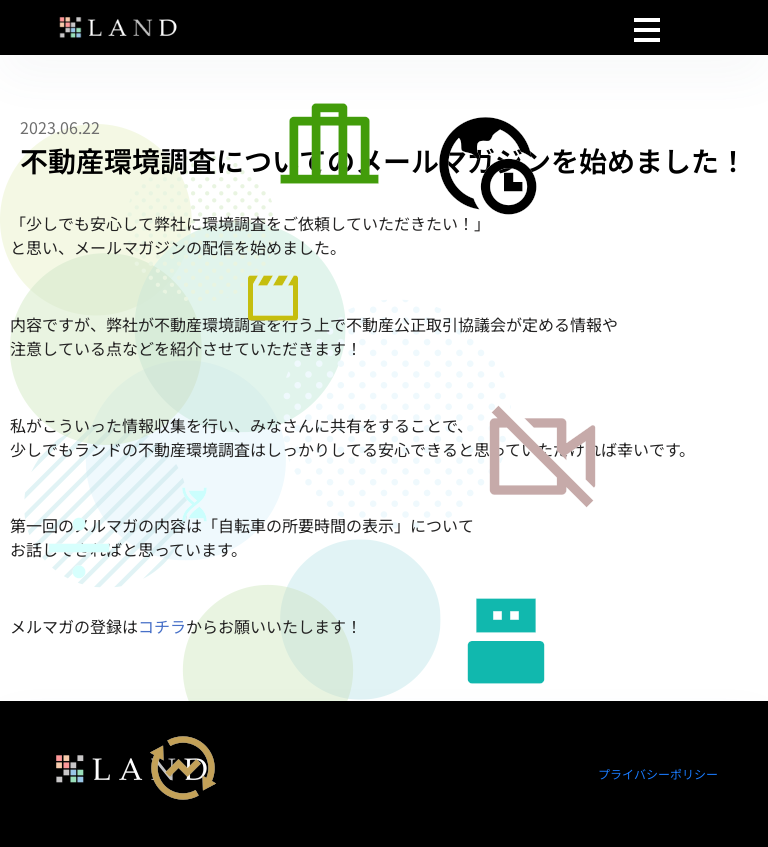 Image resolution: width=768 pixels, height=847 pixels. I want to click on perform division calculation, so click(79, 548).